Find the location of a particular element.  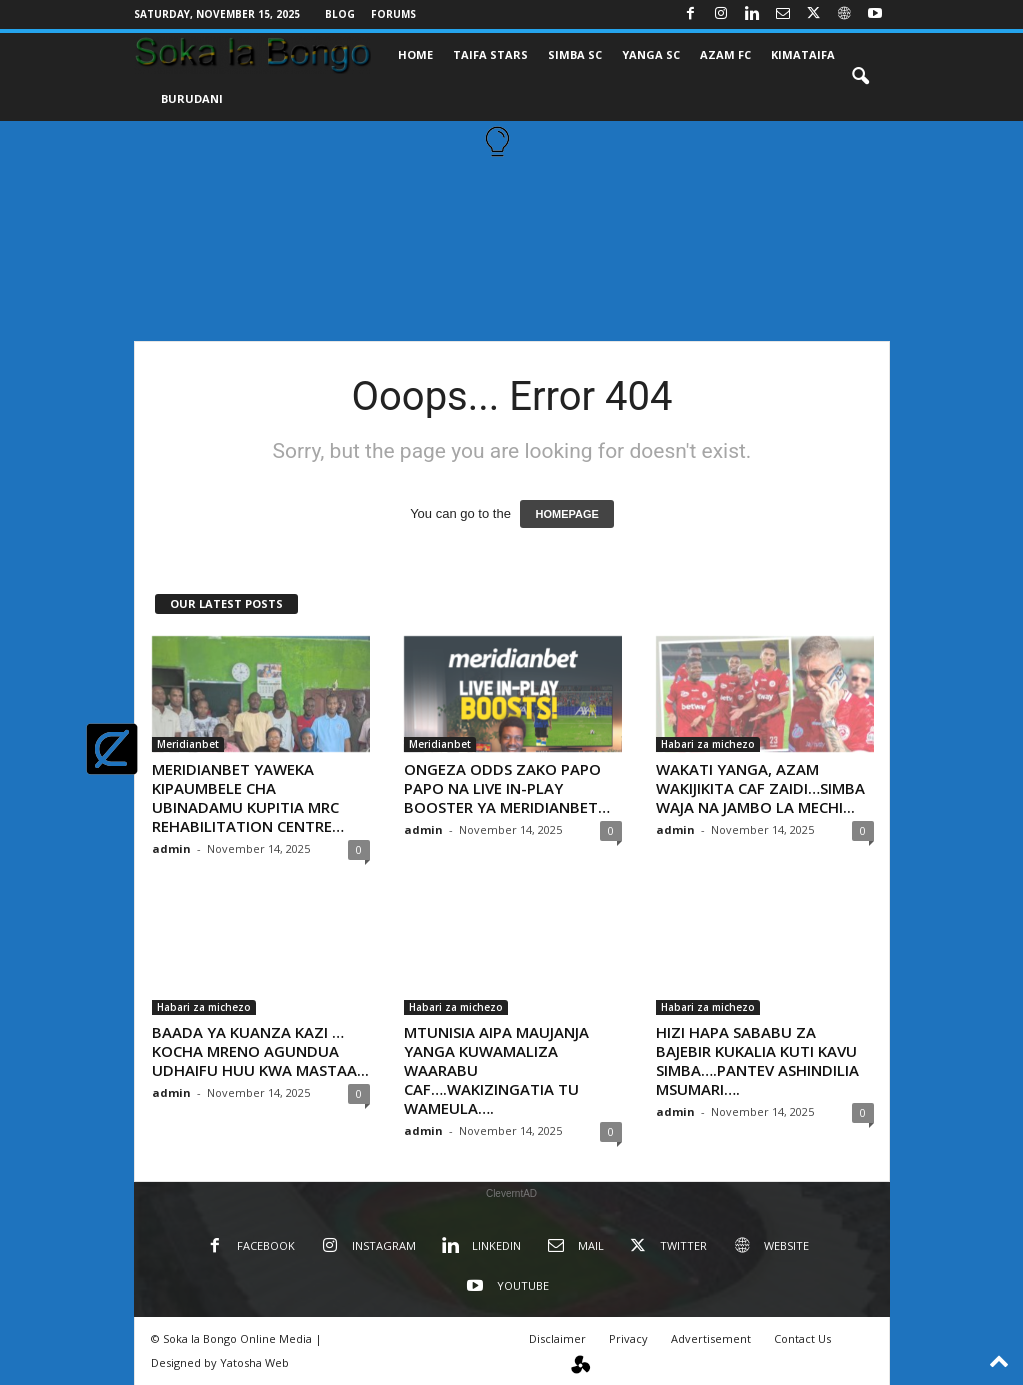

view tips or helpful suggestions is located at coordinates (497, 141).